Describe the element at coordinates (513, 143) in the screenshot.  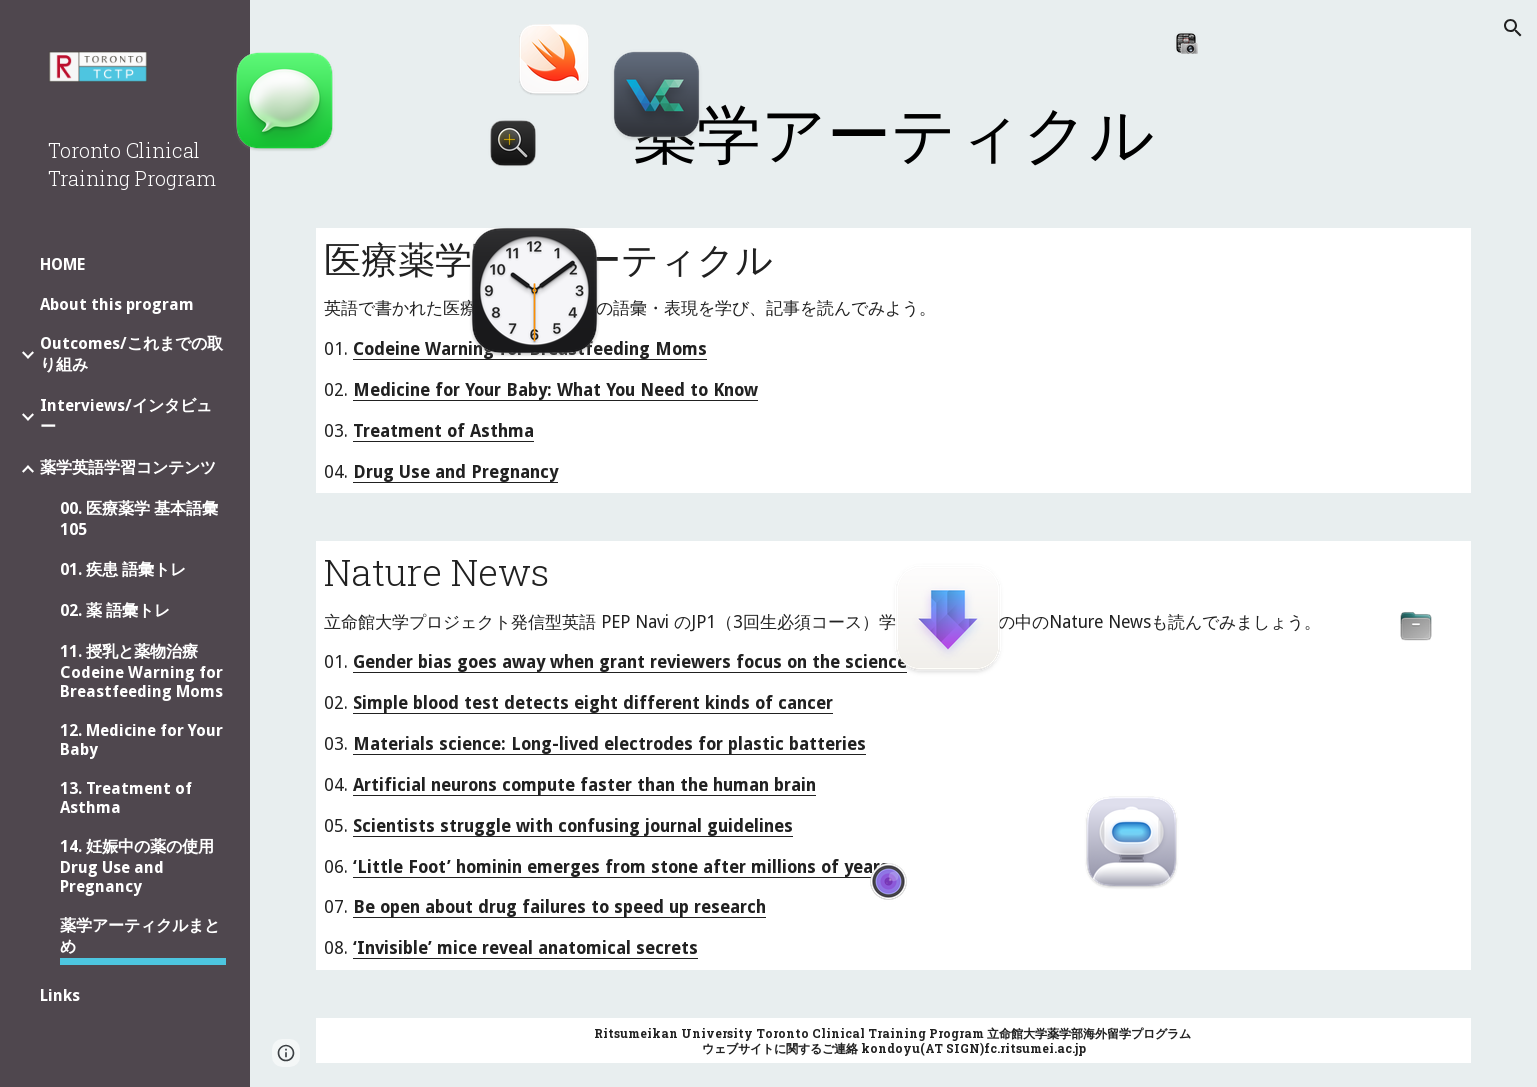
I see `open the magnifier accessibility app` at that location.